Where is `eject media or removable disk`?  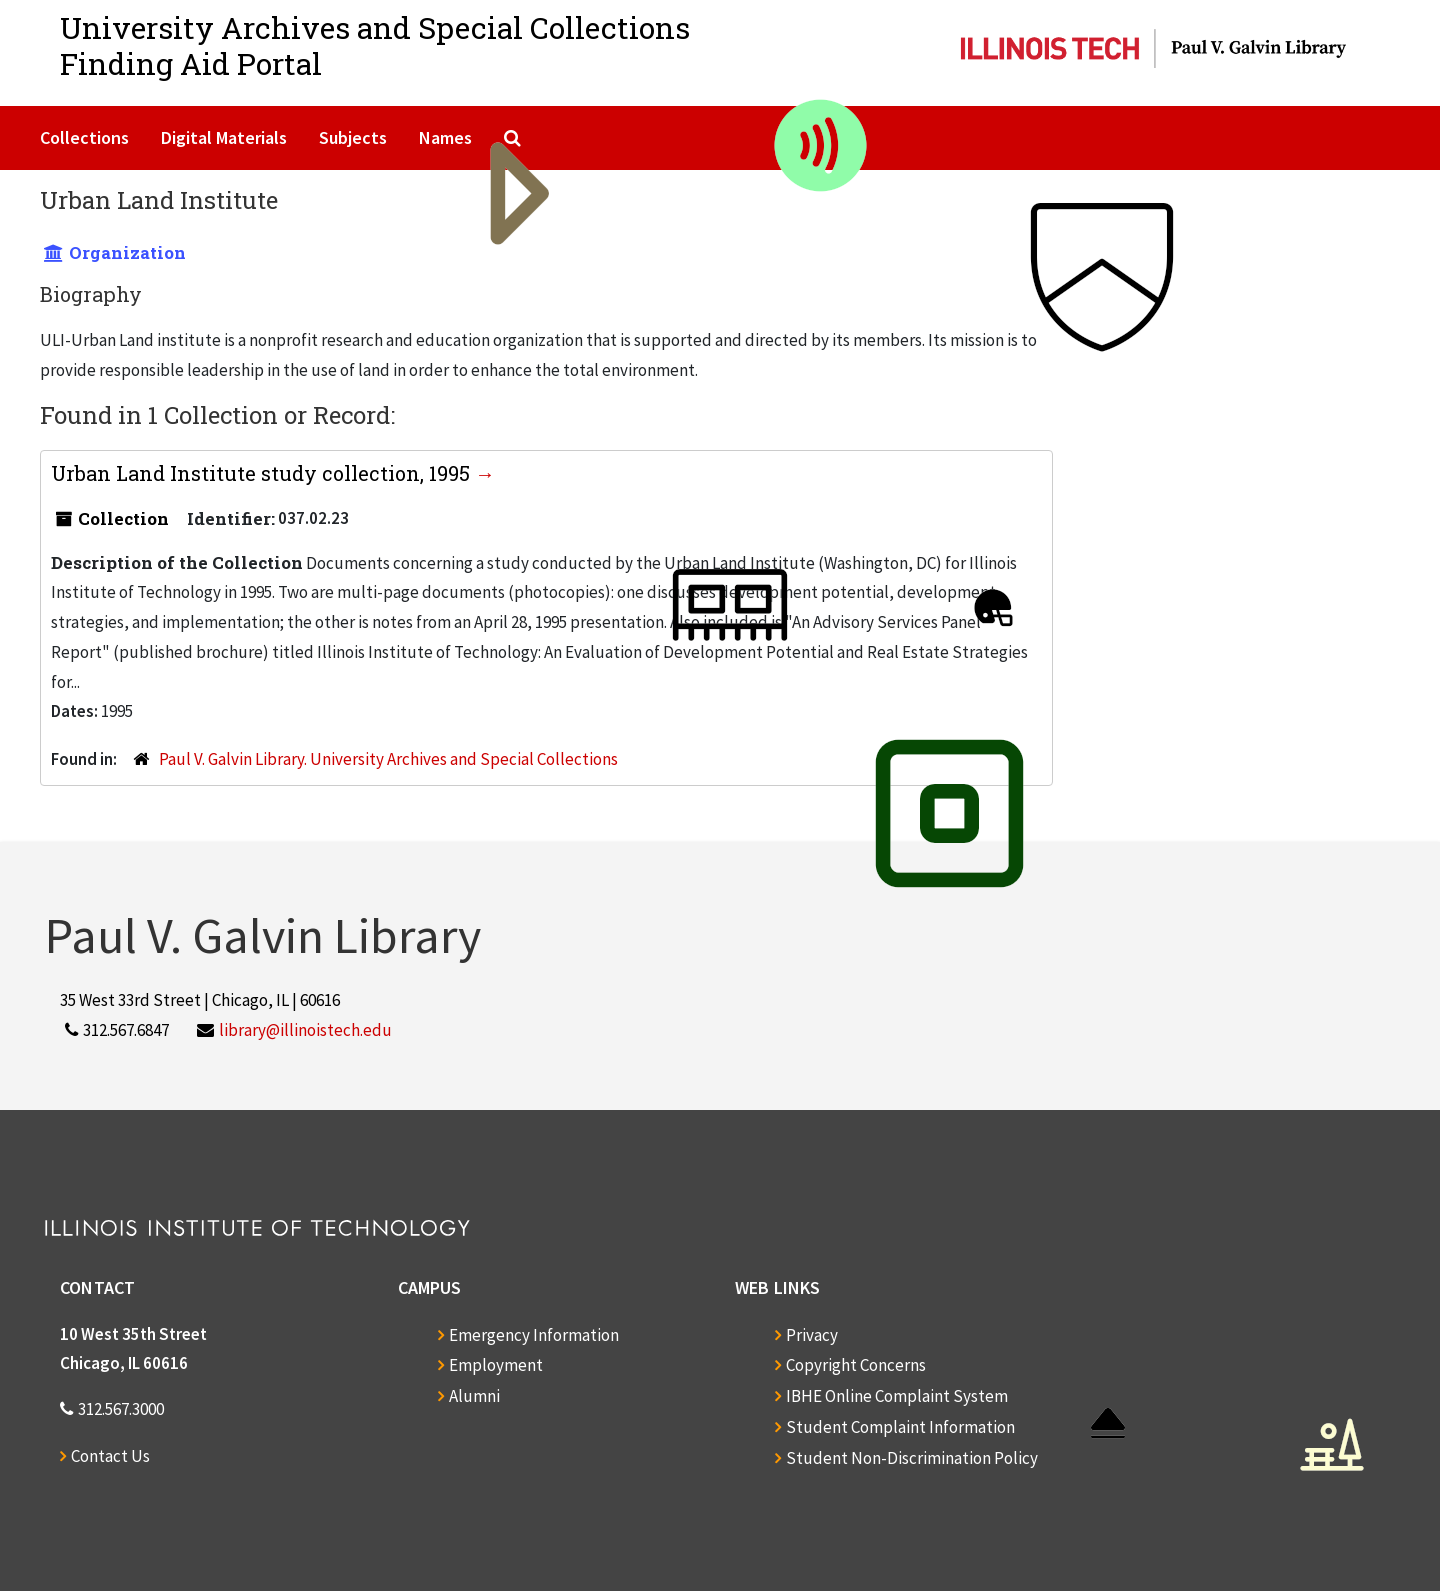
eject media or removable disk is located at coordinates (1108, 1425).